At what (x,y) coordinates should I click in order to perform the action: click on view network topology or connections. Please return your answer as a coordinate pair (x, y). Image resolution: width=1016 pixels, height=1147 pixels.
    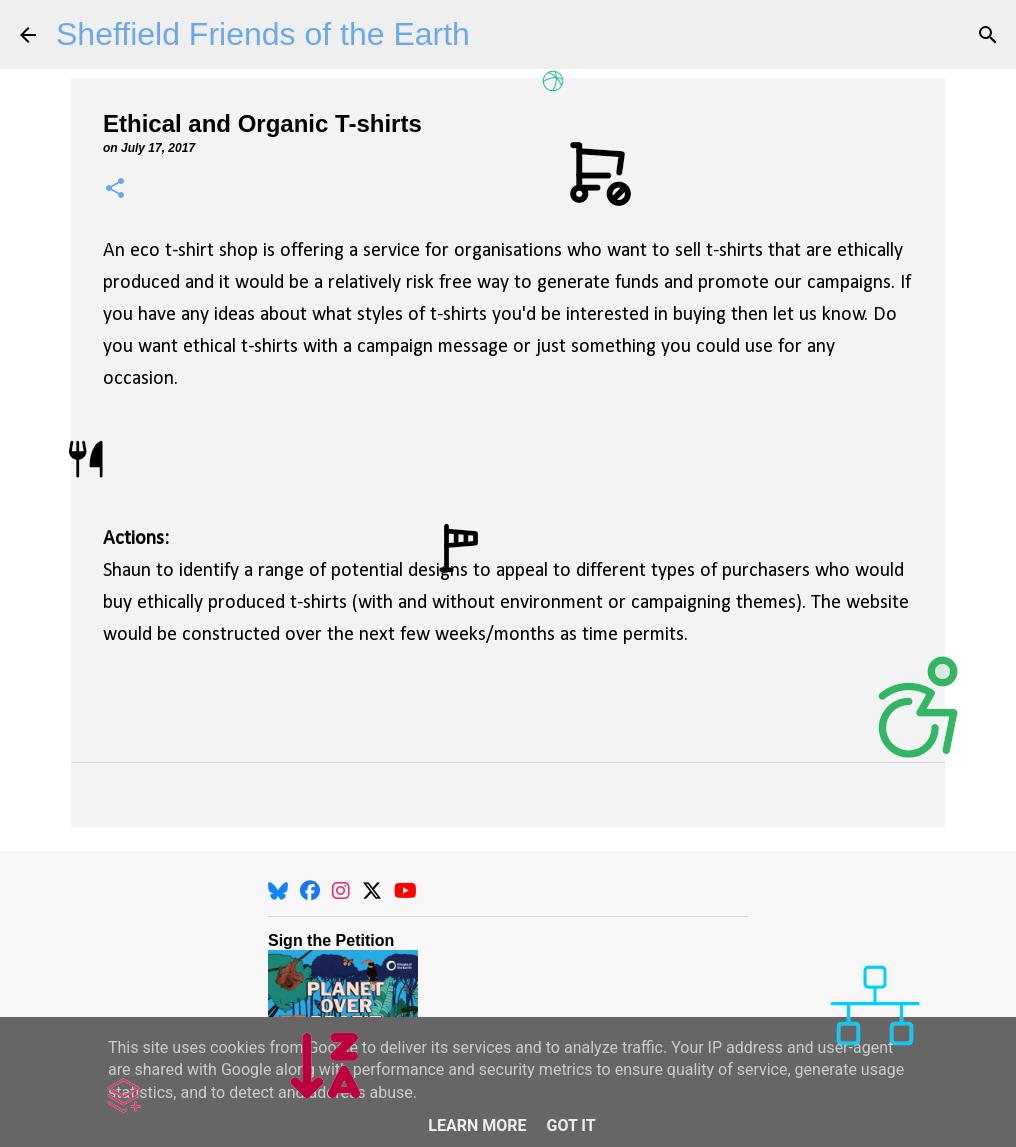
    Looking at the image, I should click on (875, 1007).